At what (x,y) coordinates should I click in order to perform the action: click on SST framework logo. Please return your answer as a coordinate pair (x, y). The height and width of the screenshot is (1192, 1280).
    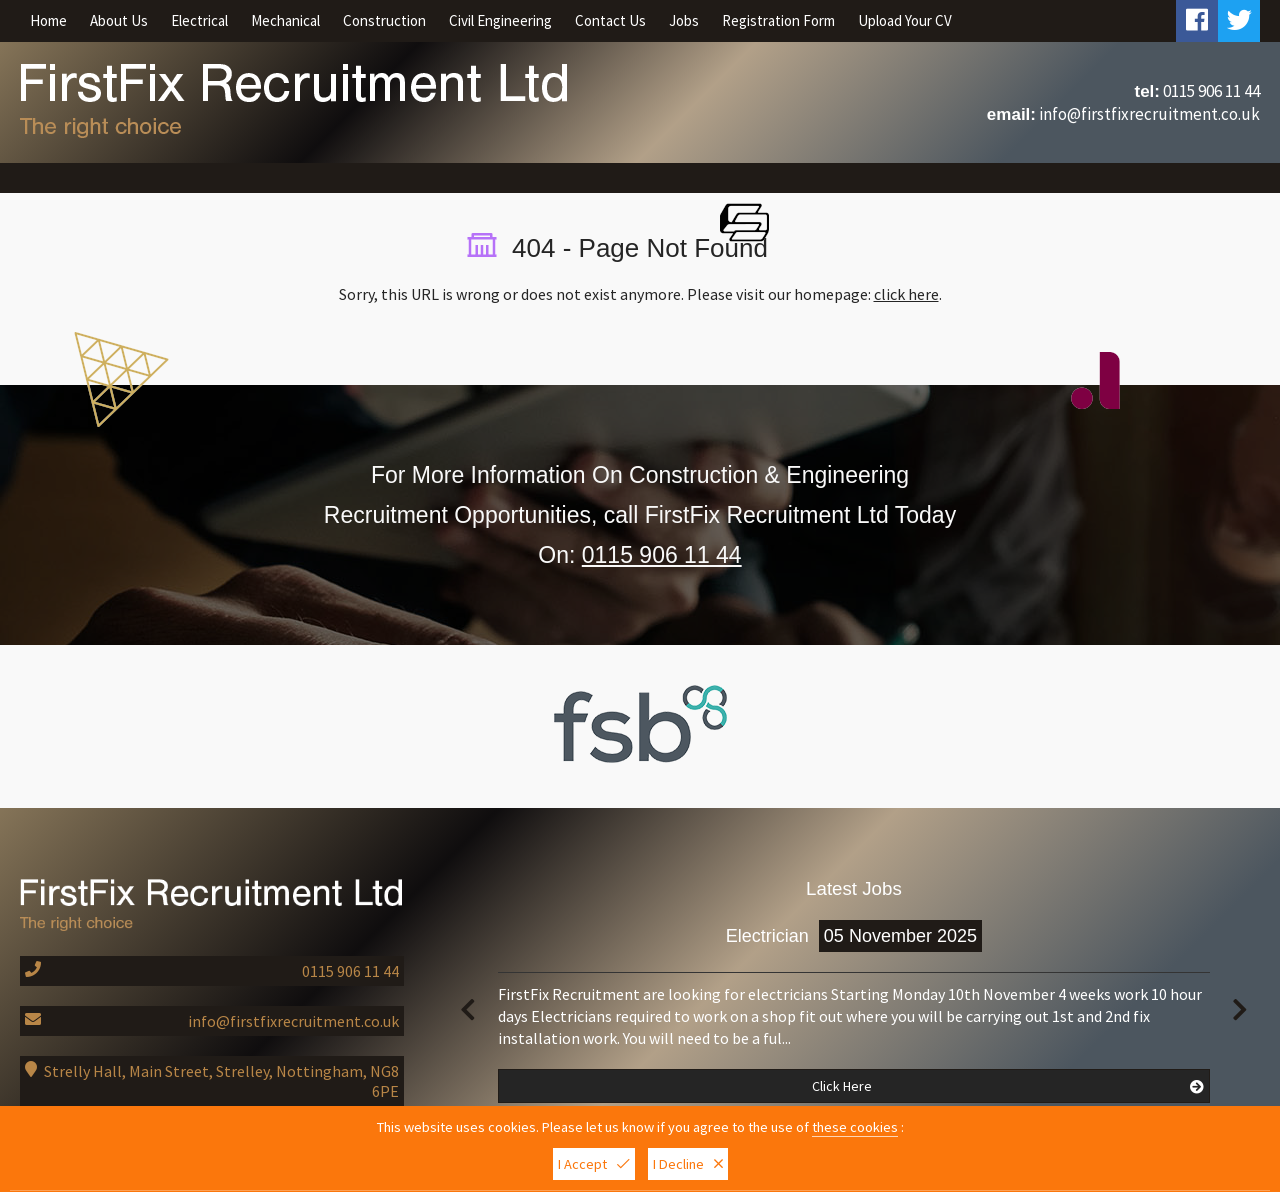
    Looking at the image, I should click on (744, 222).